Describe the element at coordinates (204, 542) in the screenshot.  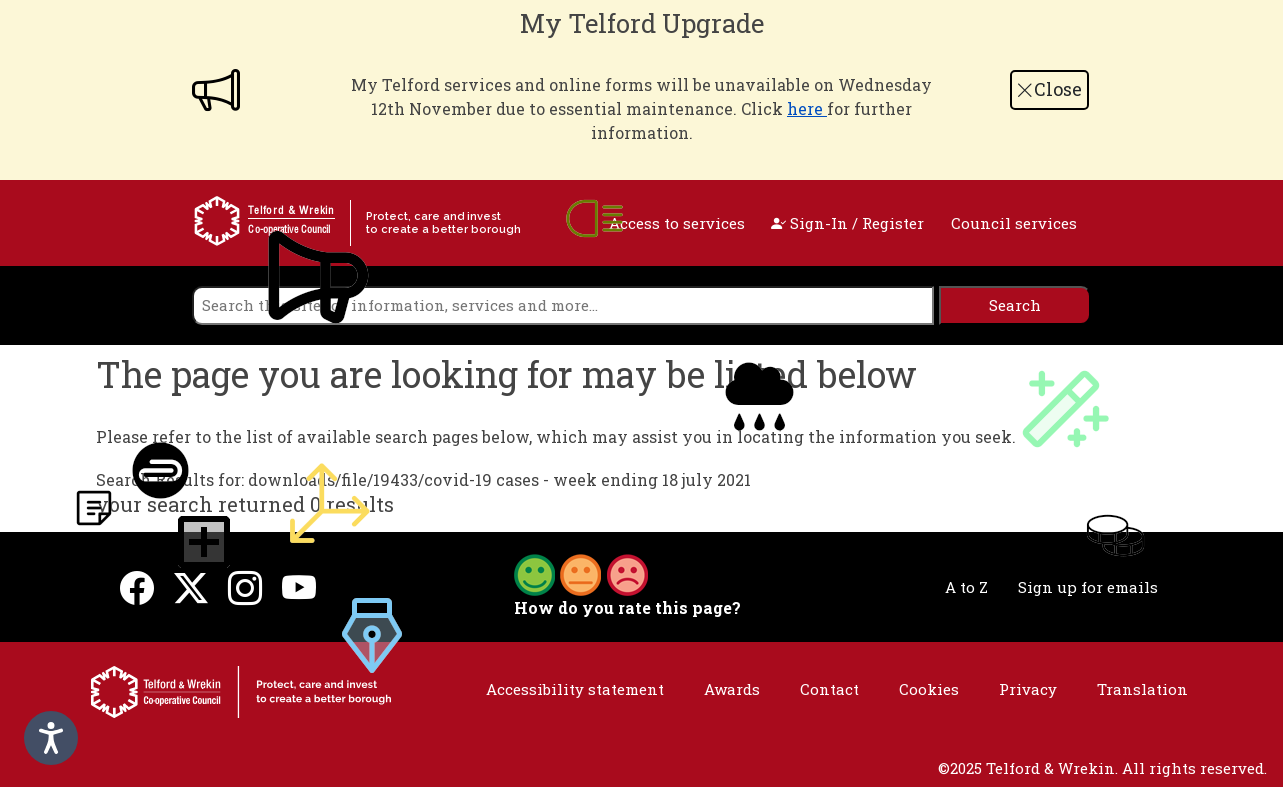
I see `add a new item or content` at that location.